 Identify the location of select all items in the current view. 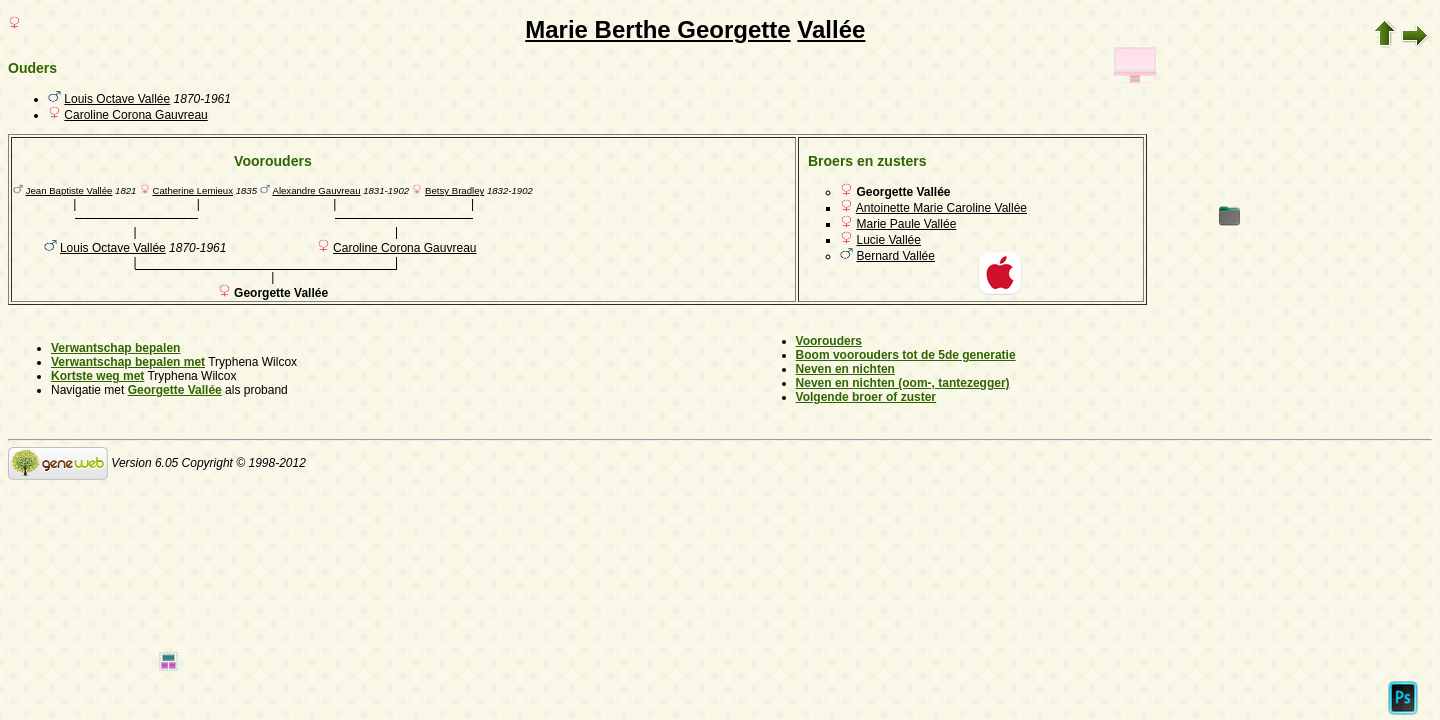
(168, 661).